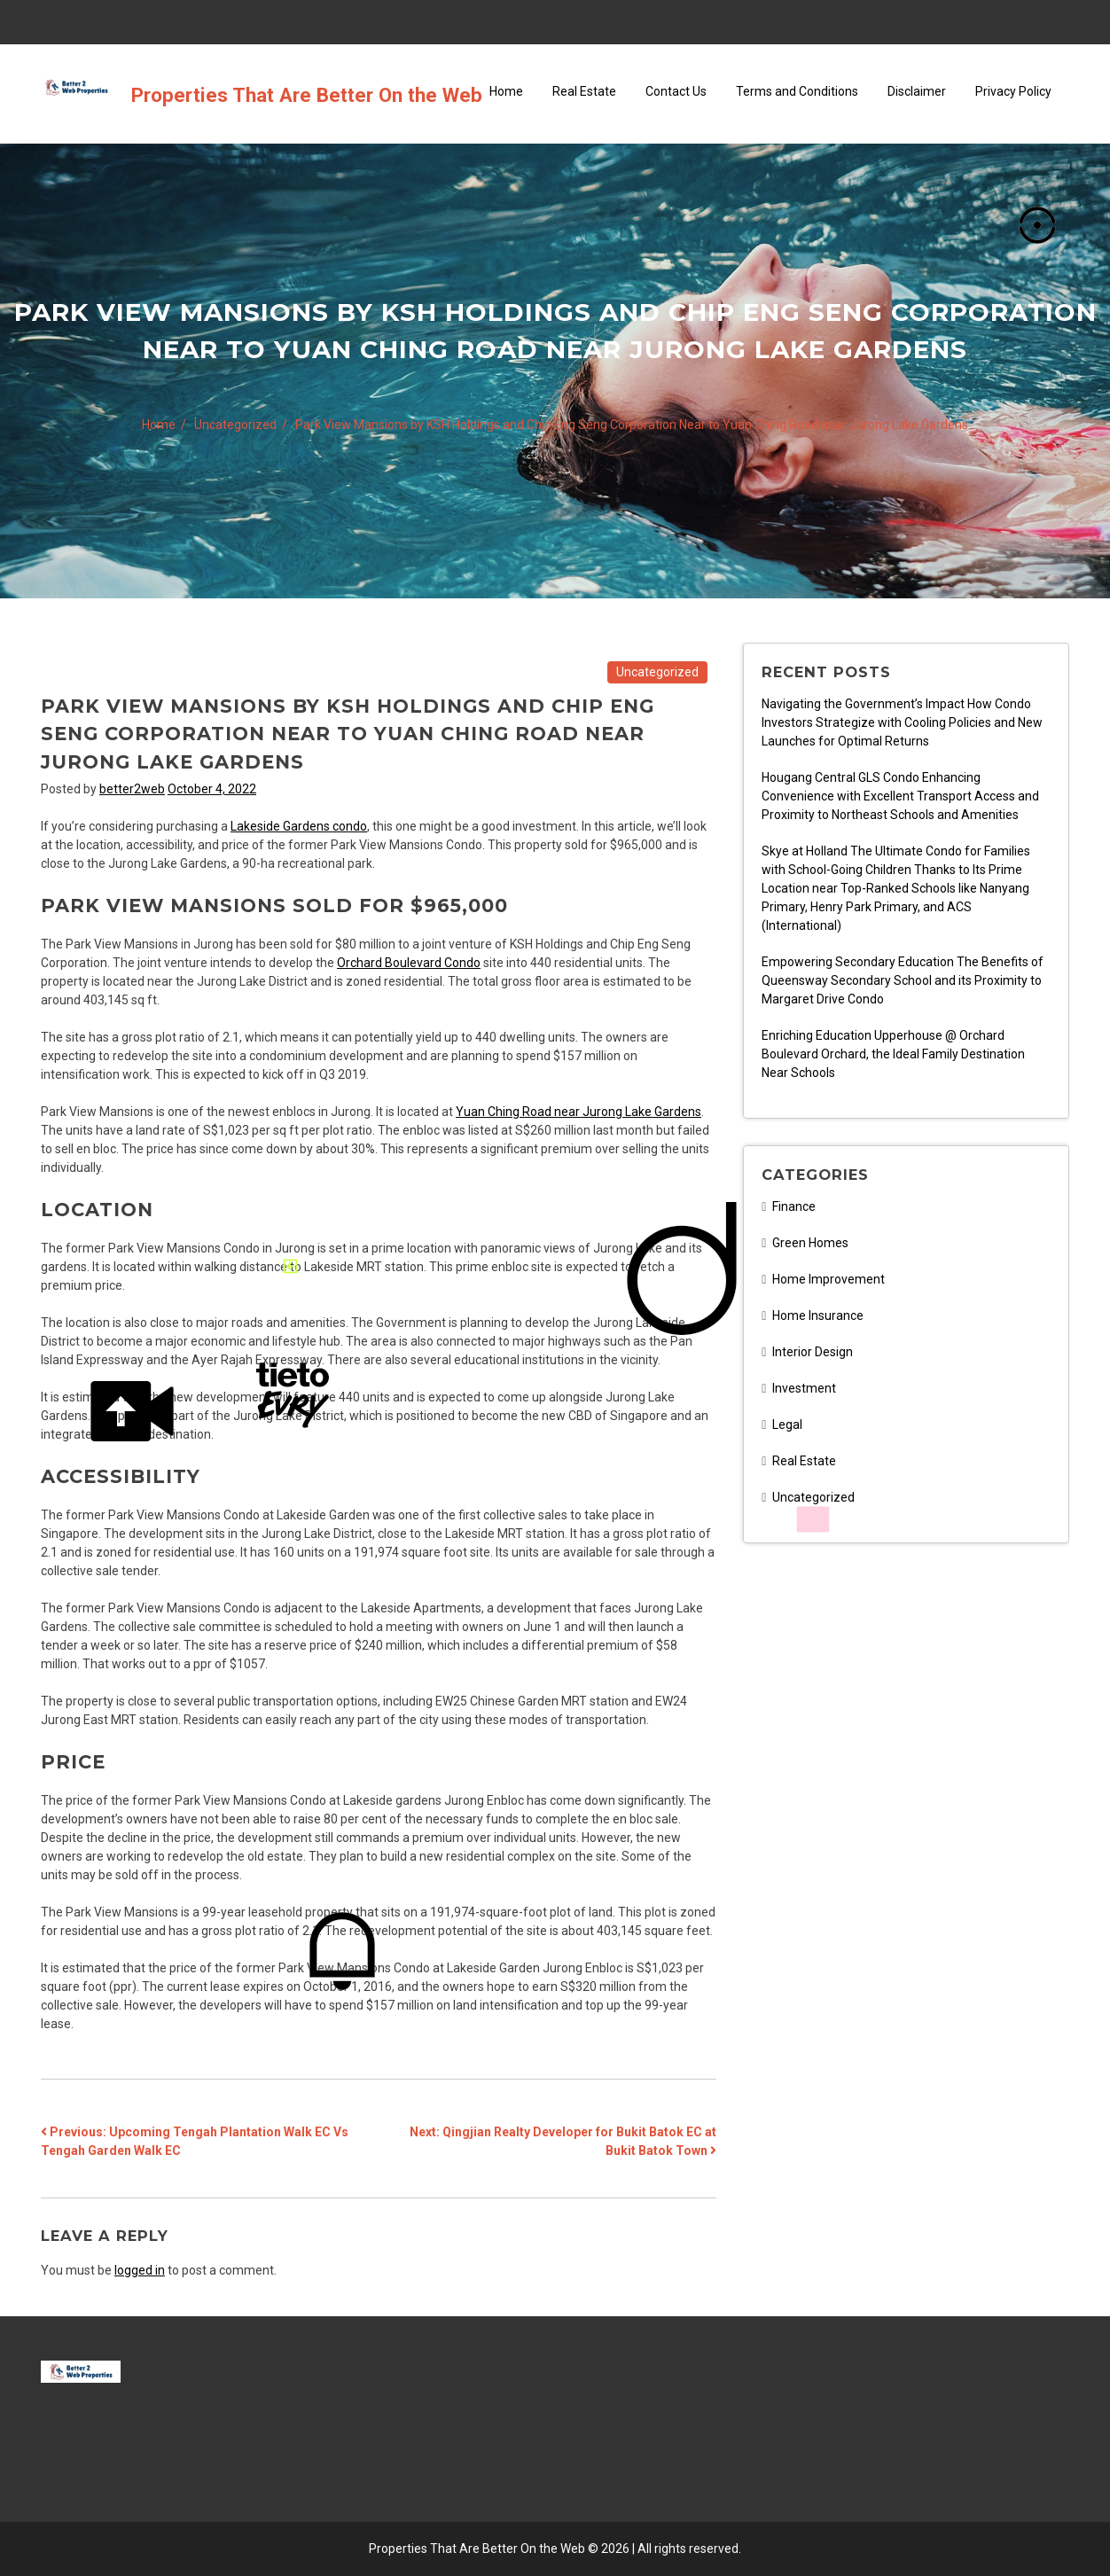 This screenshot has width=1110, height=2576. What do you see at coordinates (342, 1948) in the screenshot?
I see `view notifications` at bounding box center [342, 1948].